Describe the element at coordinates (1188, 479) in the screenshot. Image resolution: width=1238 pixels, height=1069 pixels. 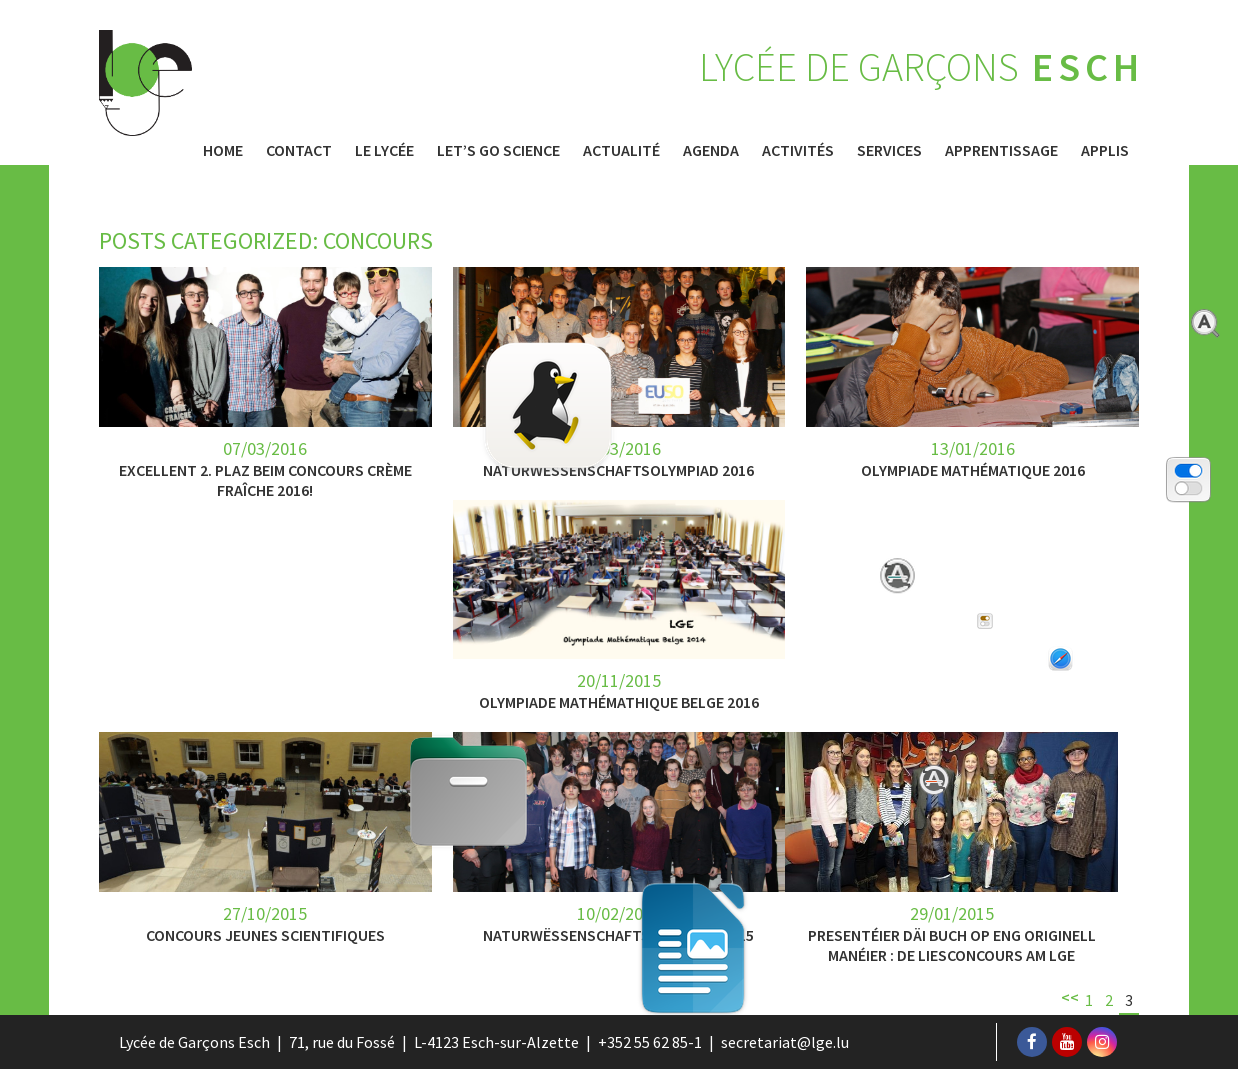
I see `open gnome tweaks application` at that location.